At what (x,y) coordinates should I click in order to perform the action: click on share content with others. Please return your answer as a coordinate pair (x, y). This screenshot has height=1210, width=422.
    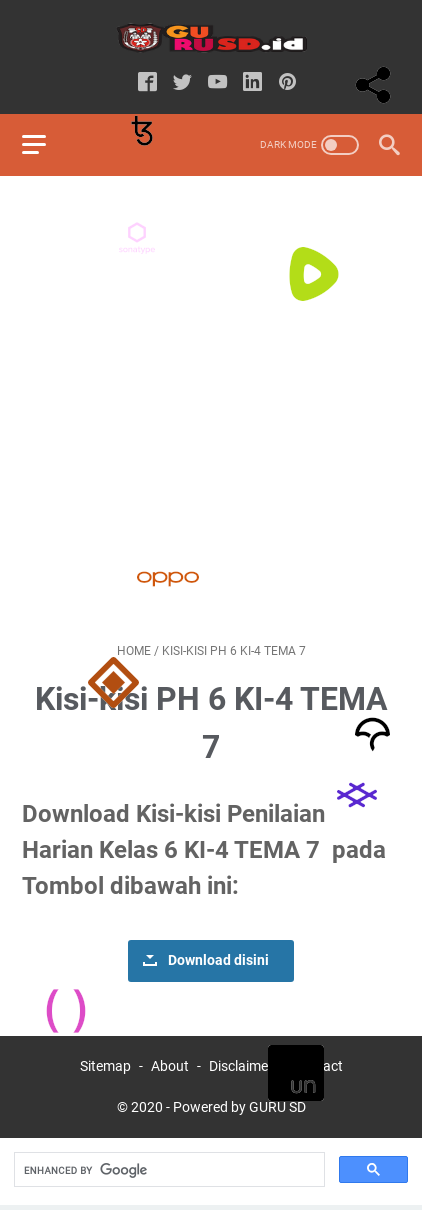
    Looking at the image, I should click on (374, 85).